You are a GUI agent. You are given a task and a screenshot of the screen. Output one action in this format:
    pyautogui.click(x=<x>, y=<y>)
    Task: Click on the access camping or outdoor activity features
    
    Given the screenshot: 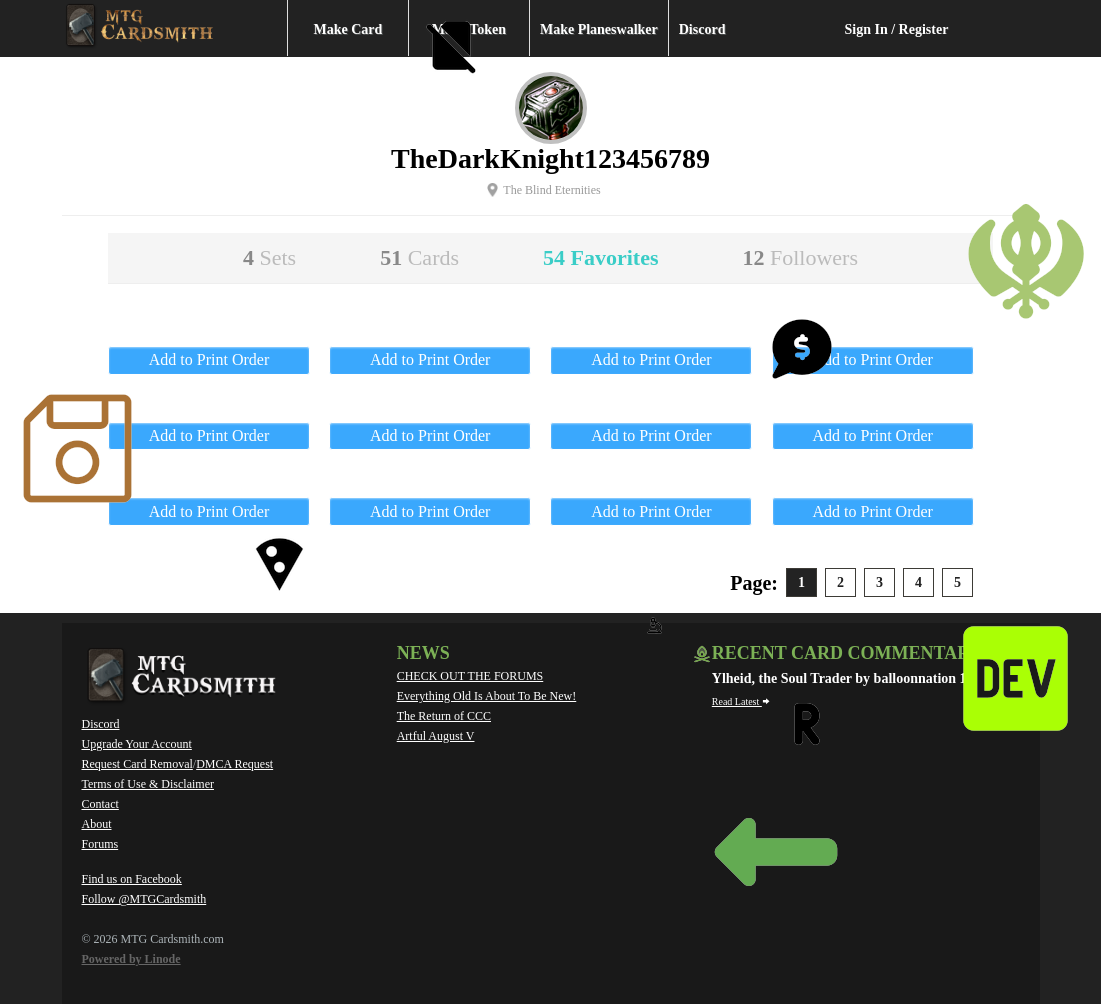 What is the action you would take?
    pyautogui.click(x=702, y=654)
    